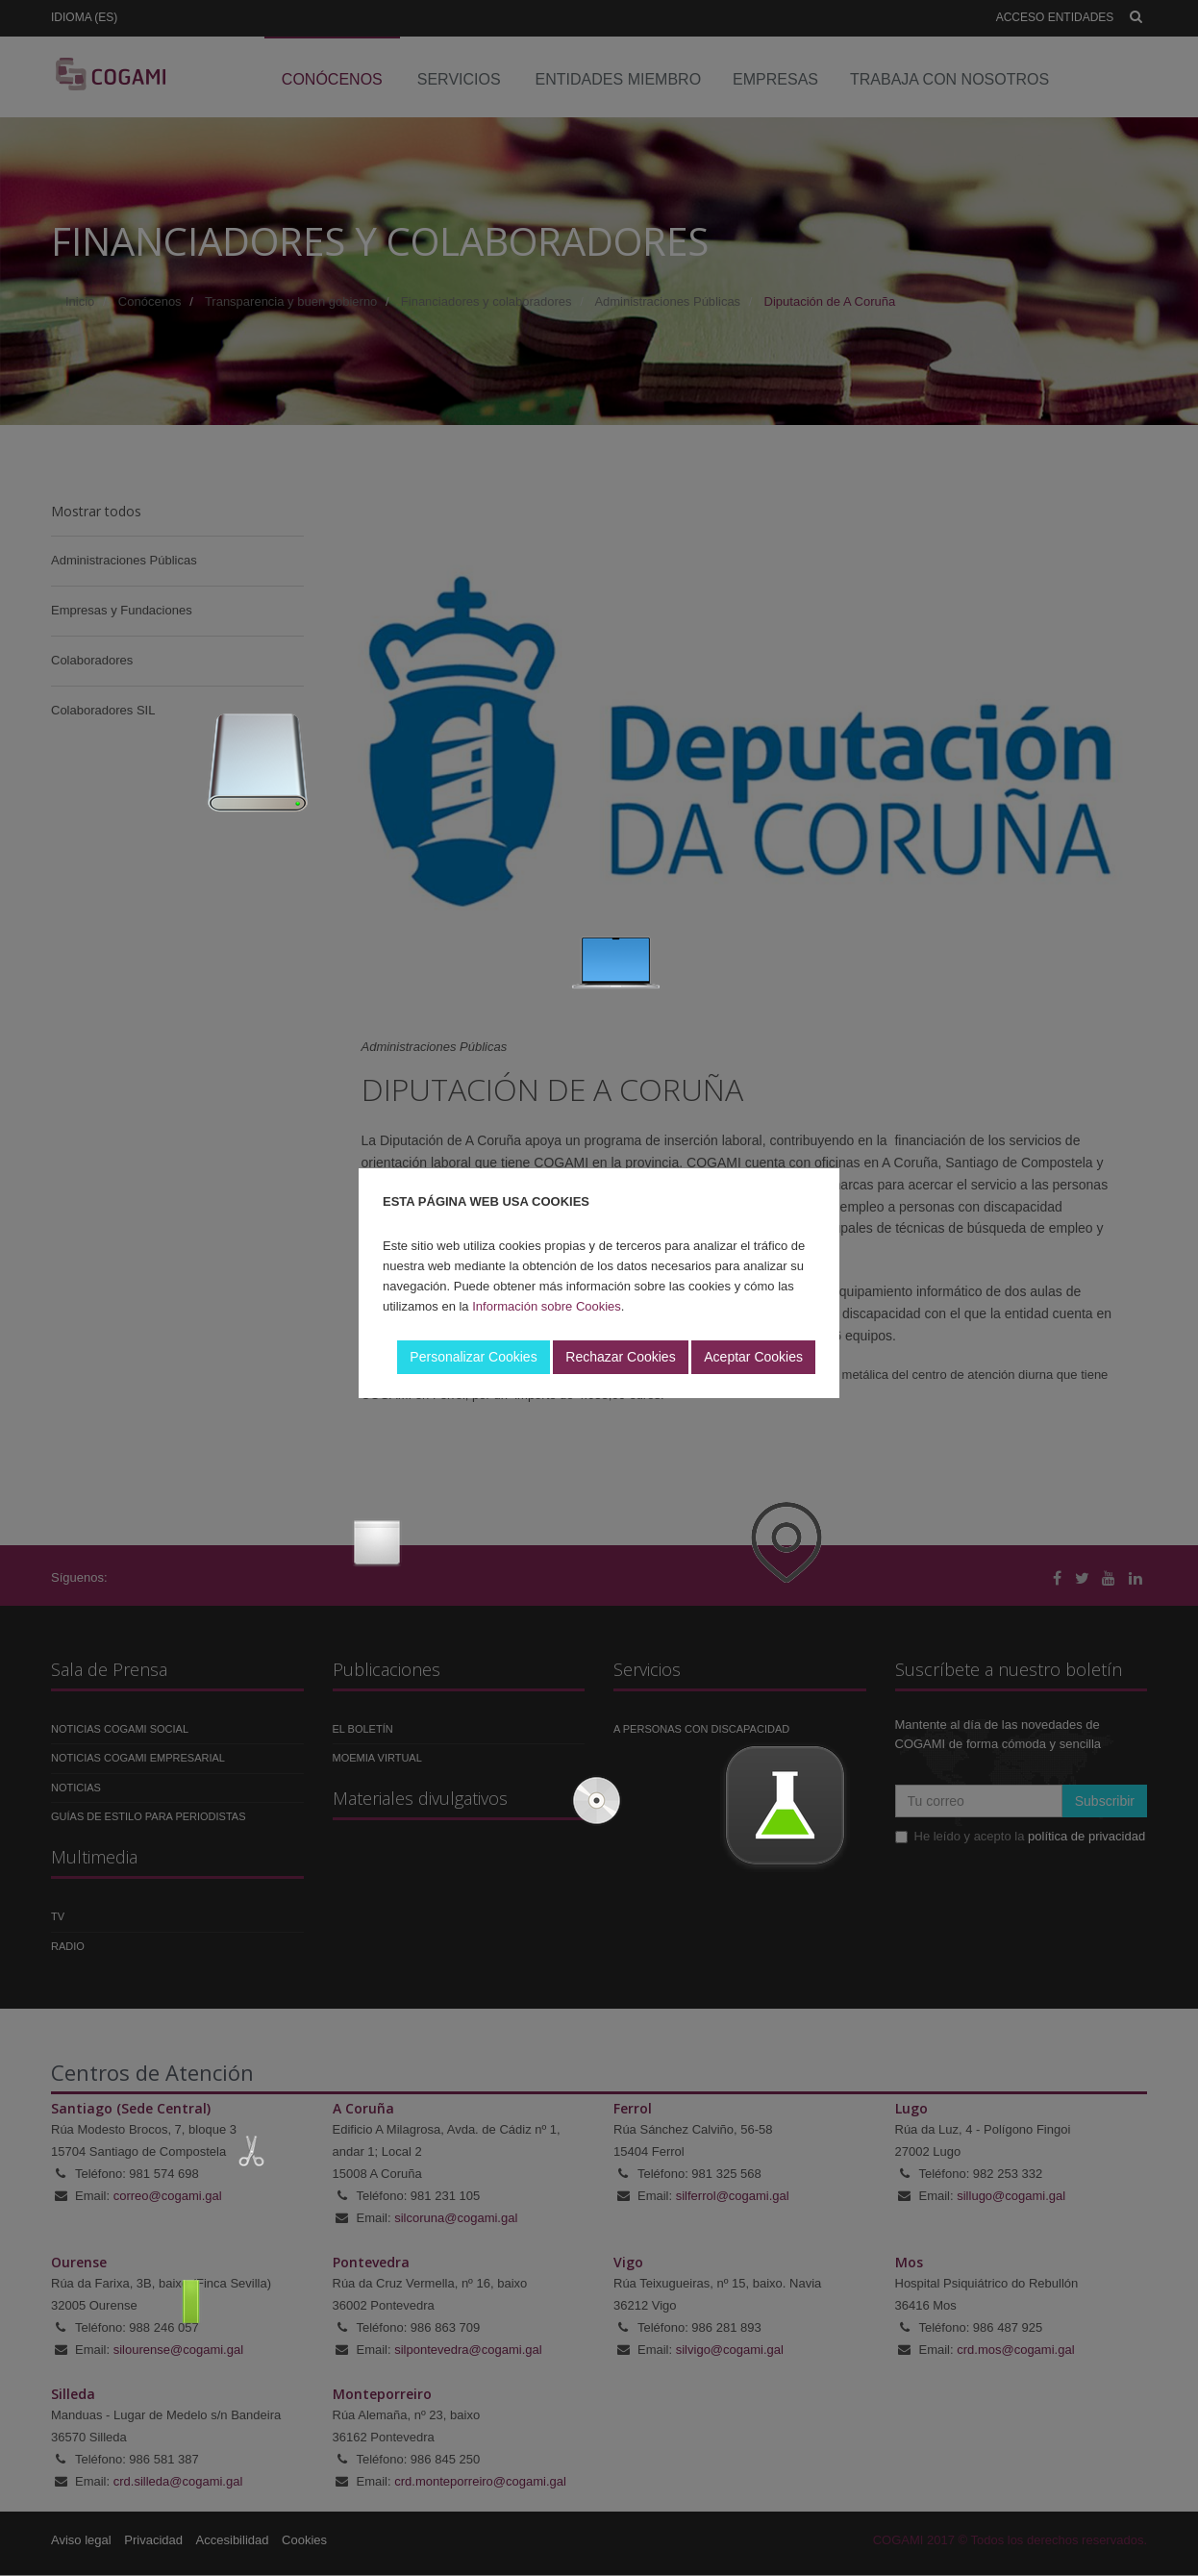 This screenshot has height=2576, width=1198. What do you see at coordinates (785, 1807) in the screenshot?
I see `open science or chemistry-related applications` at bounding box center [785, 1807].